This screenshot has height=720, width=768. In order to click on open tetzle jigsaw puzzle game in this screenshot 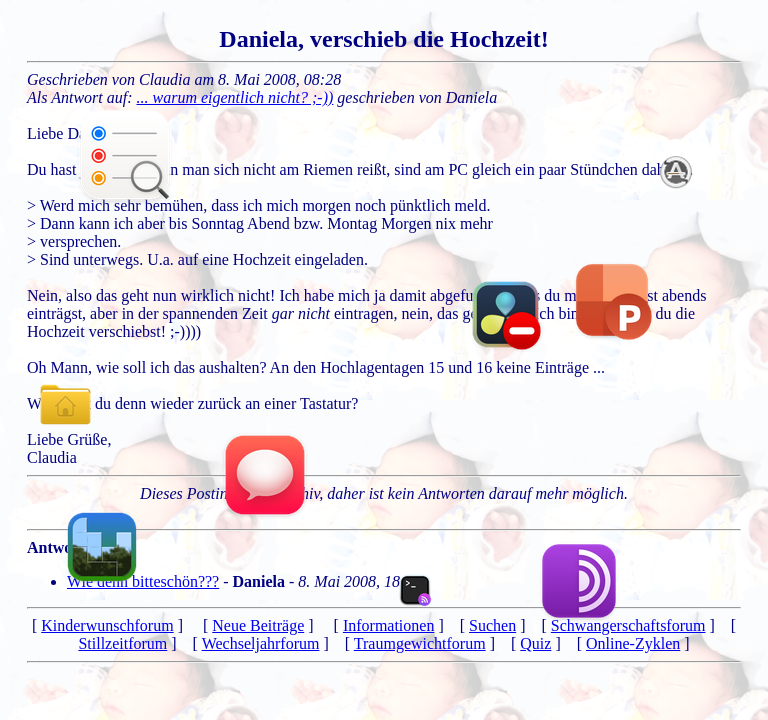, I will do `click(102, 547)`.